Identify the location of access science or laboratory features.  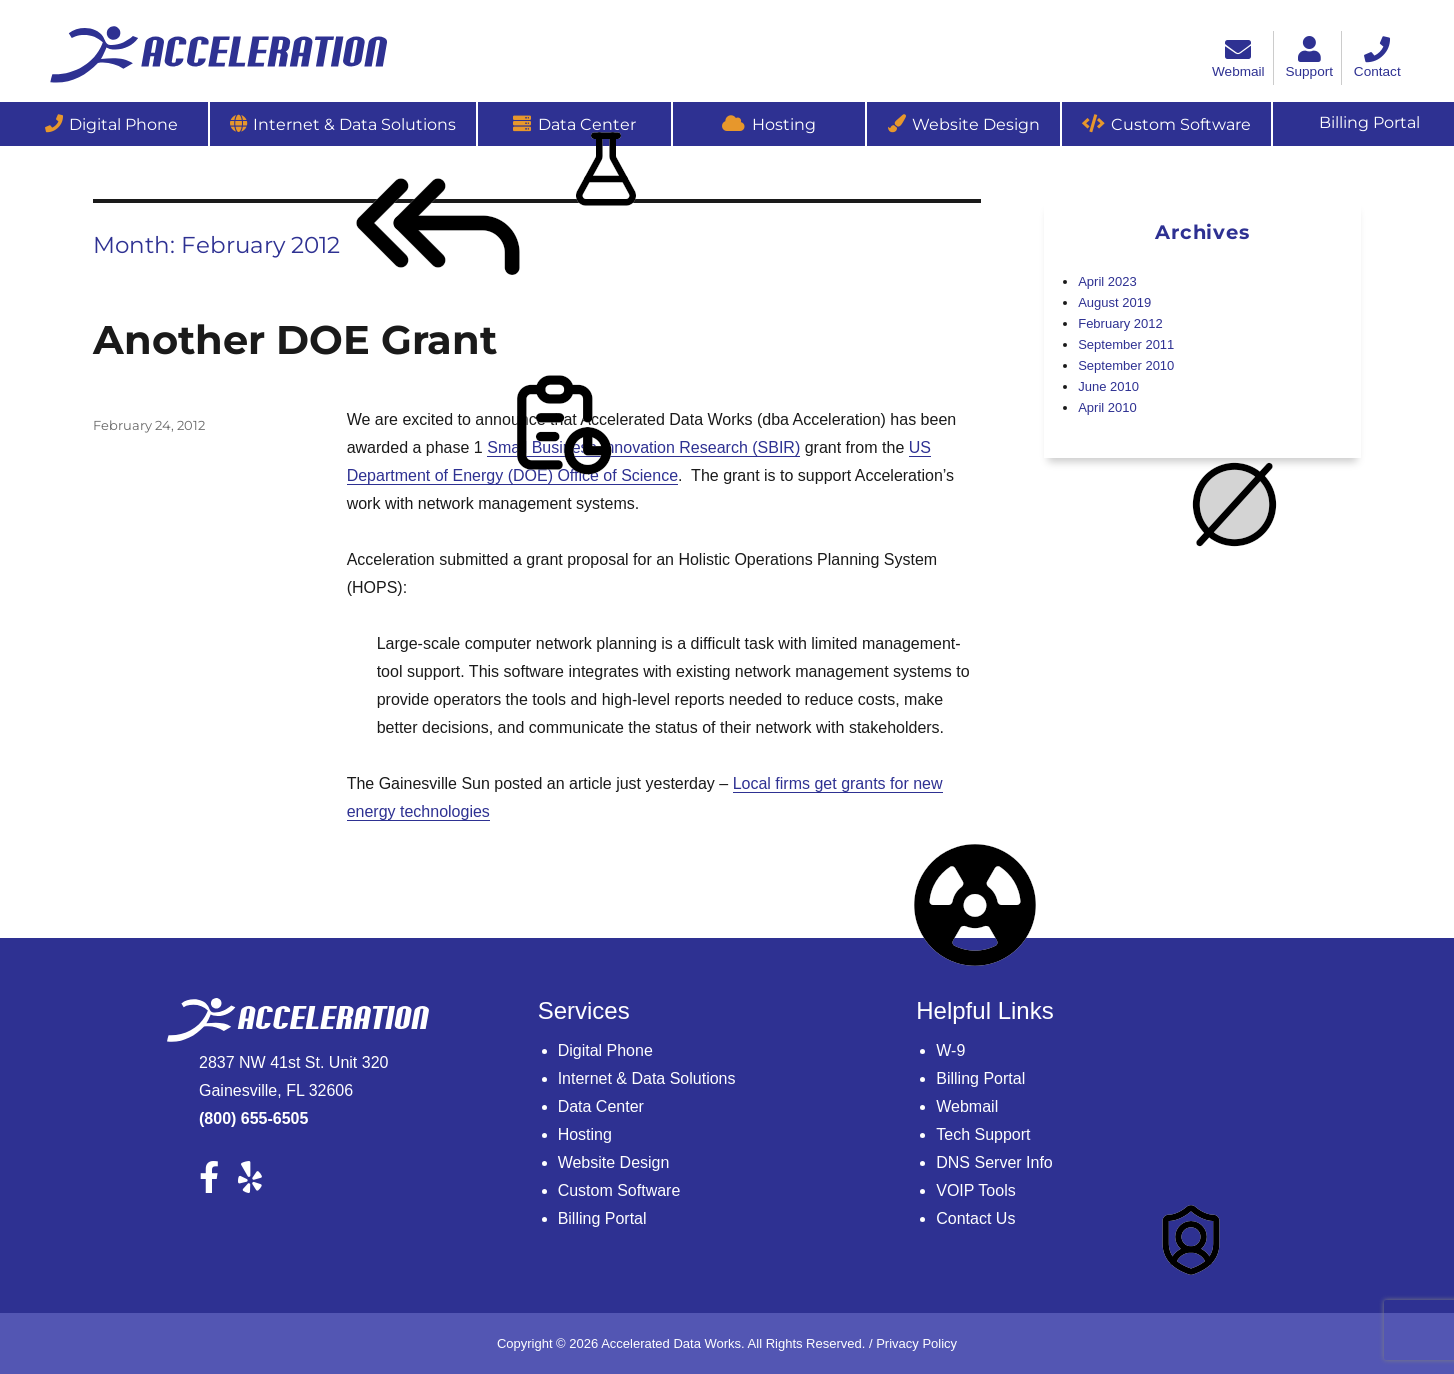
(606, 169).